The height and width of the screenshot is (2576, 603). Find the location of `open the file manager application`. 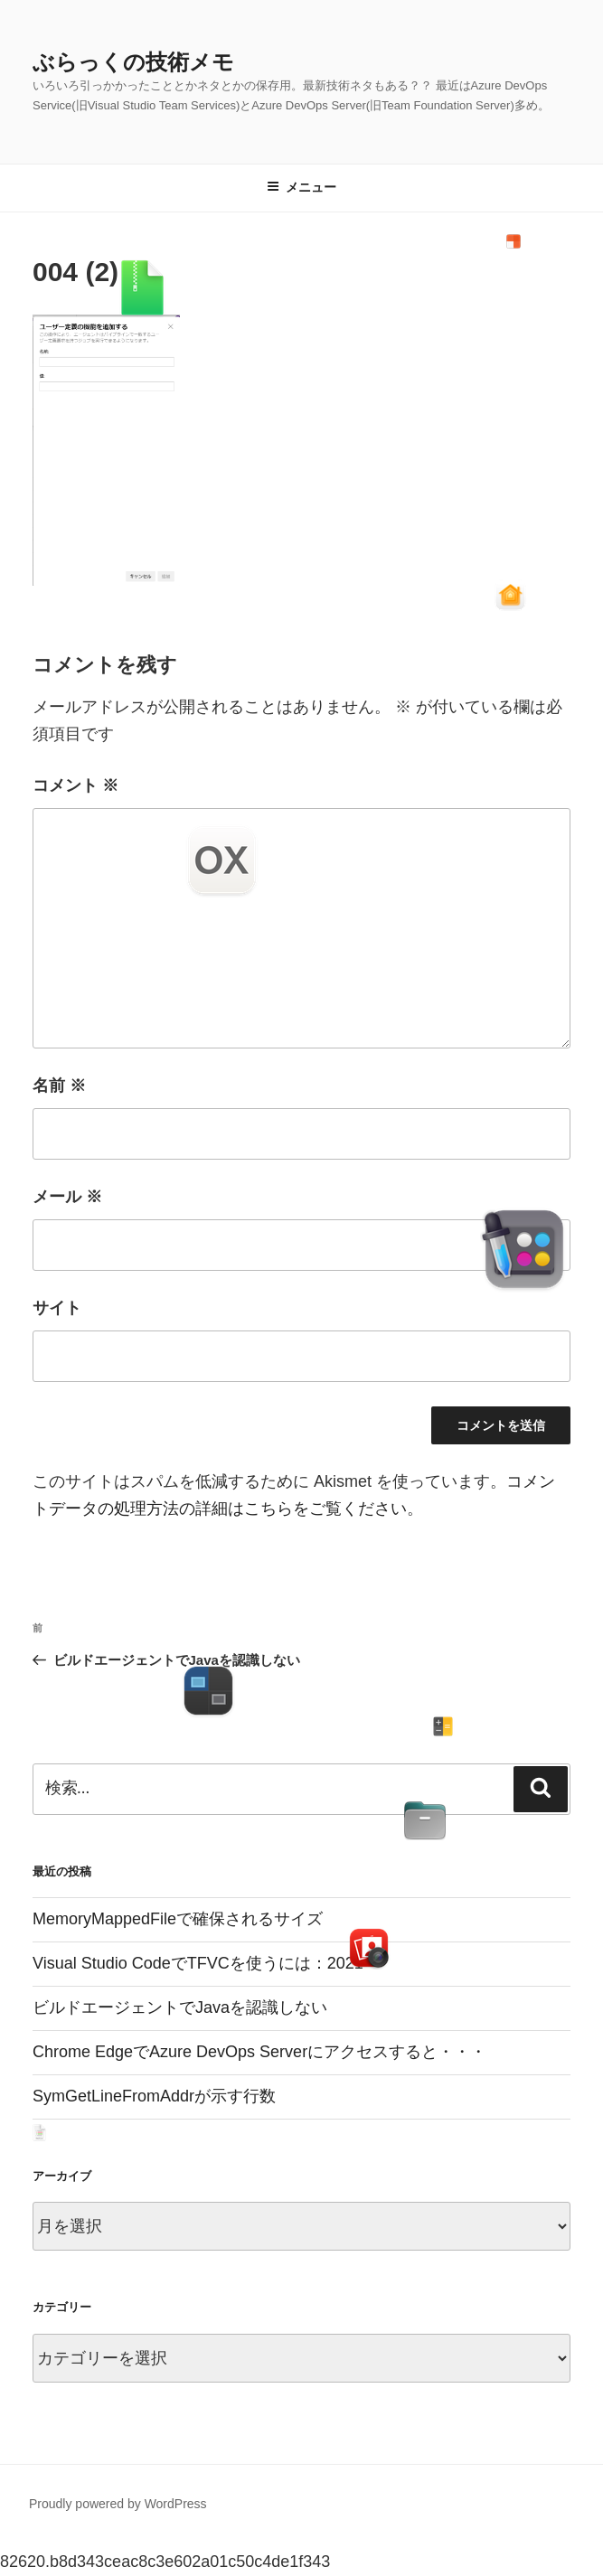

open the file manager application is located at coordinates (425, 1820).